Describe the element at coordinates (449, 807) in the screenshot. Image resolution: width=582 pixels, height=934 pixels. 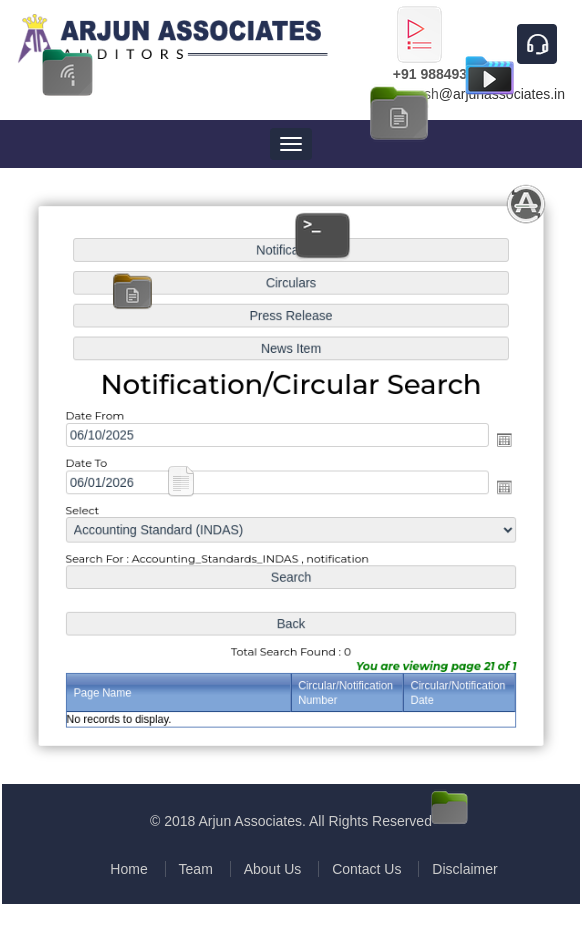
I see `folder ready to accept dragged files` at that location.